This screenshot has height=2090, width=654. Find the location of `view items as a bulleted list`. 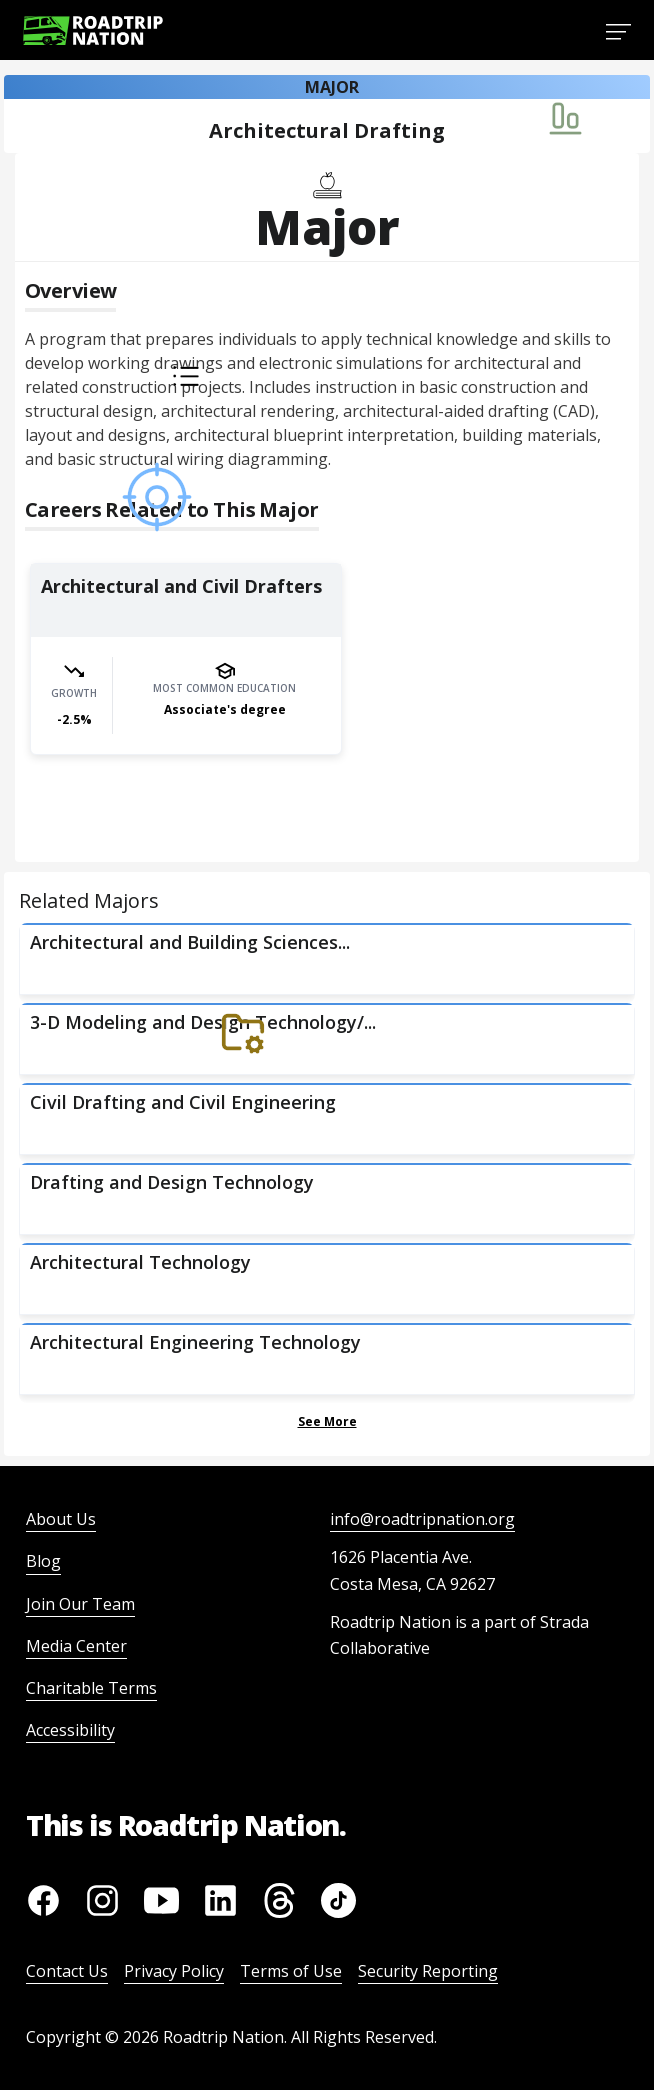

view items as a bulleted list is located at coordinates (186, 376).